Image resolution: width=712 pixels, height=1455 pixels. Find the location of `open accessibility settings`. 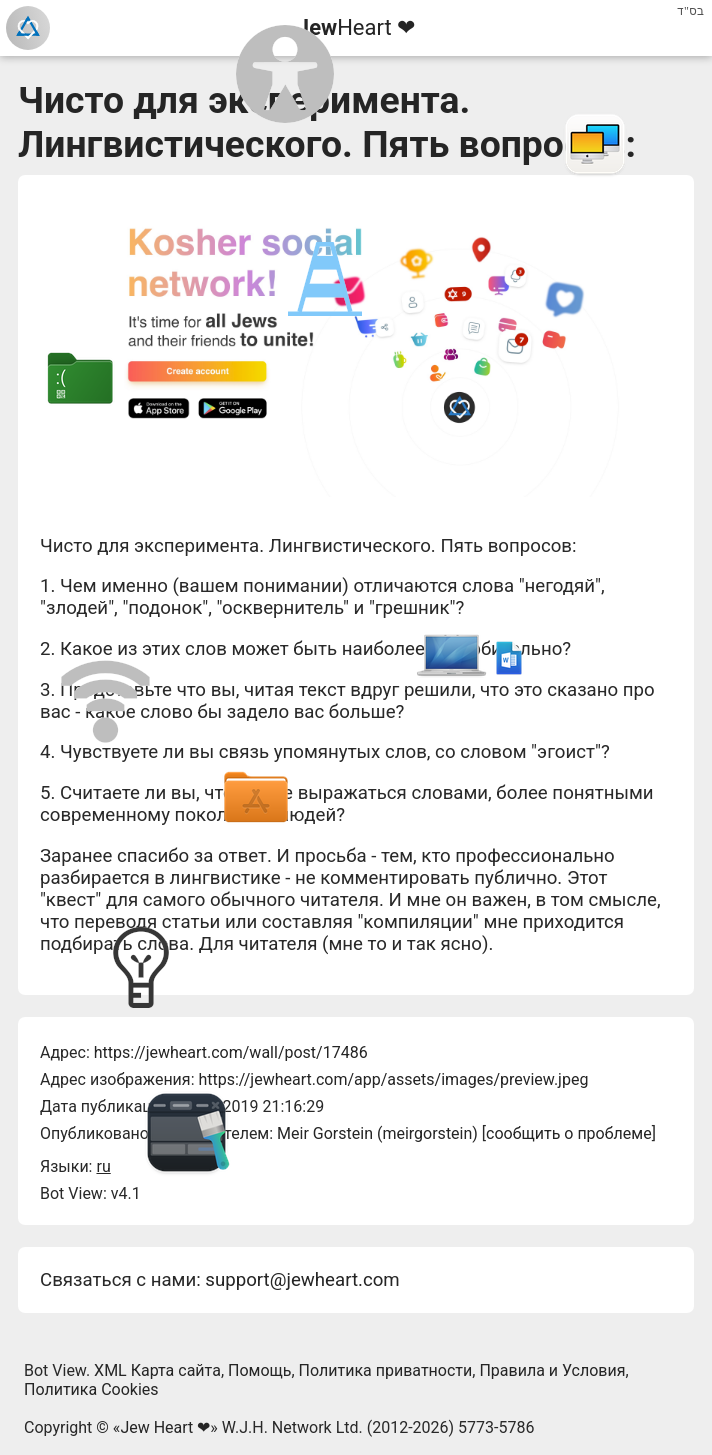

open accessibility settings is located at coordinates (285, 74).